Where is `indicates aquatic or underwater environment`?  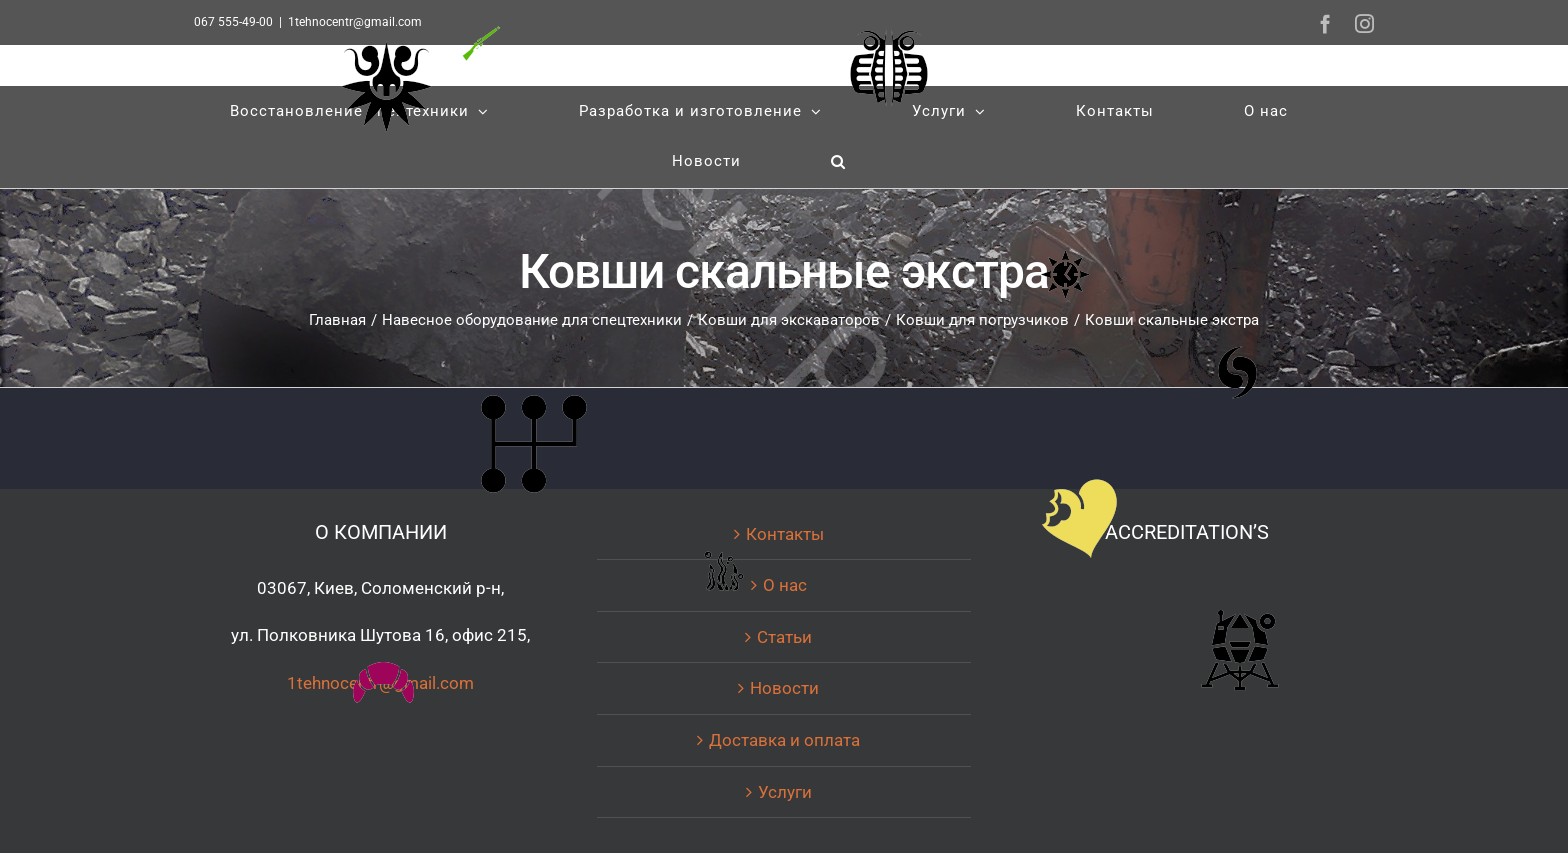 indicates aquatic or underwater environment is located at coordinates (724, 571).